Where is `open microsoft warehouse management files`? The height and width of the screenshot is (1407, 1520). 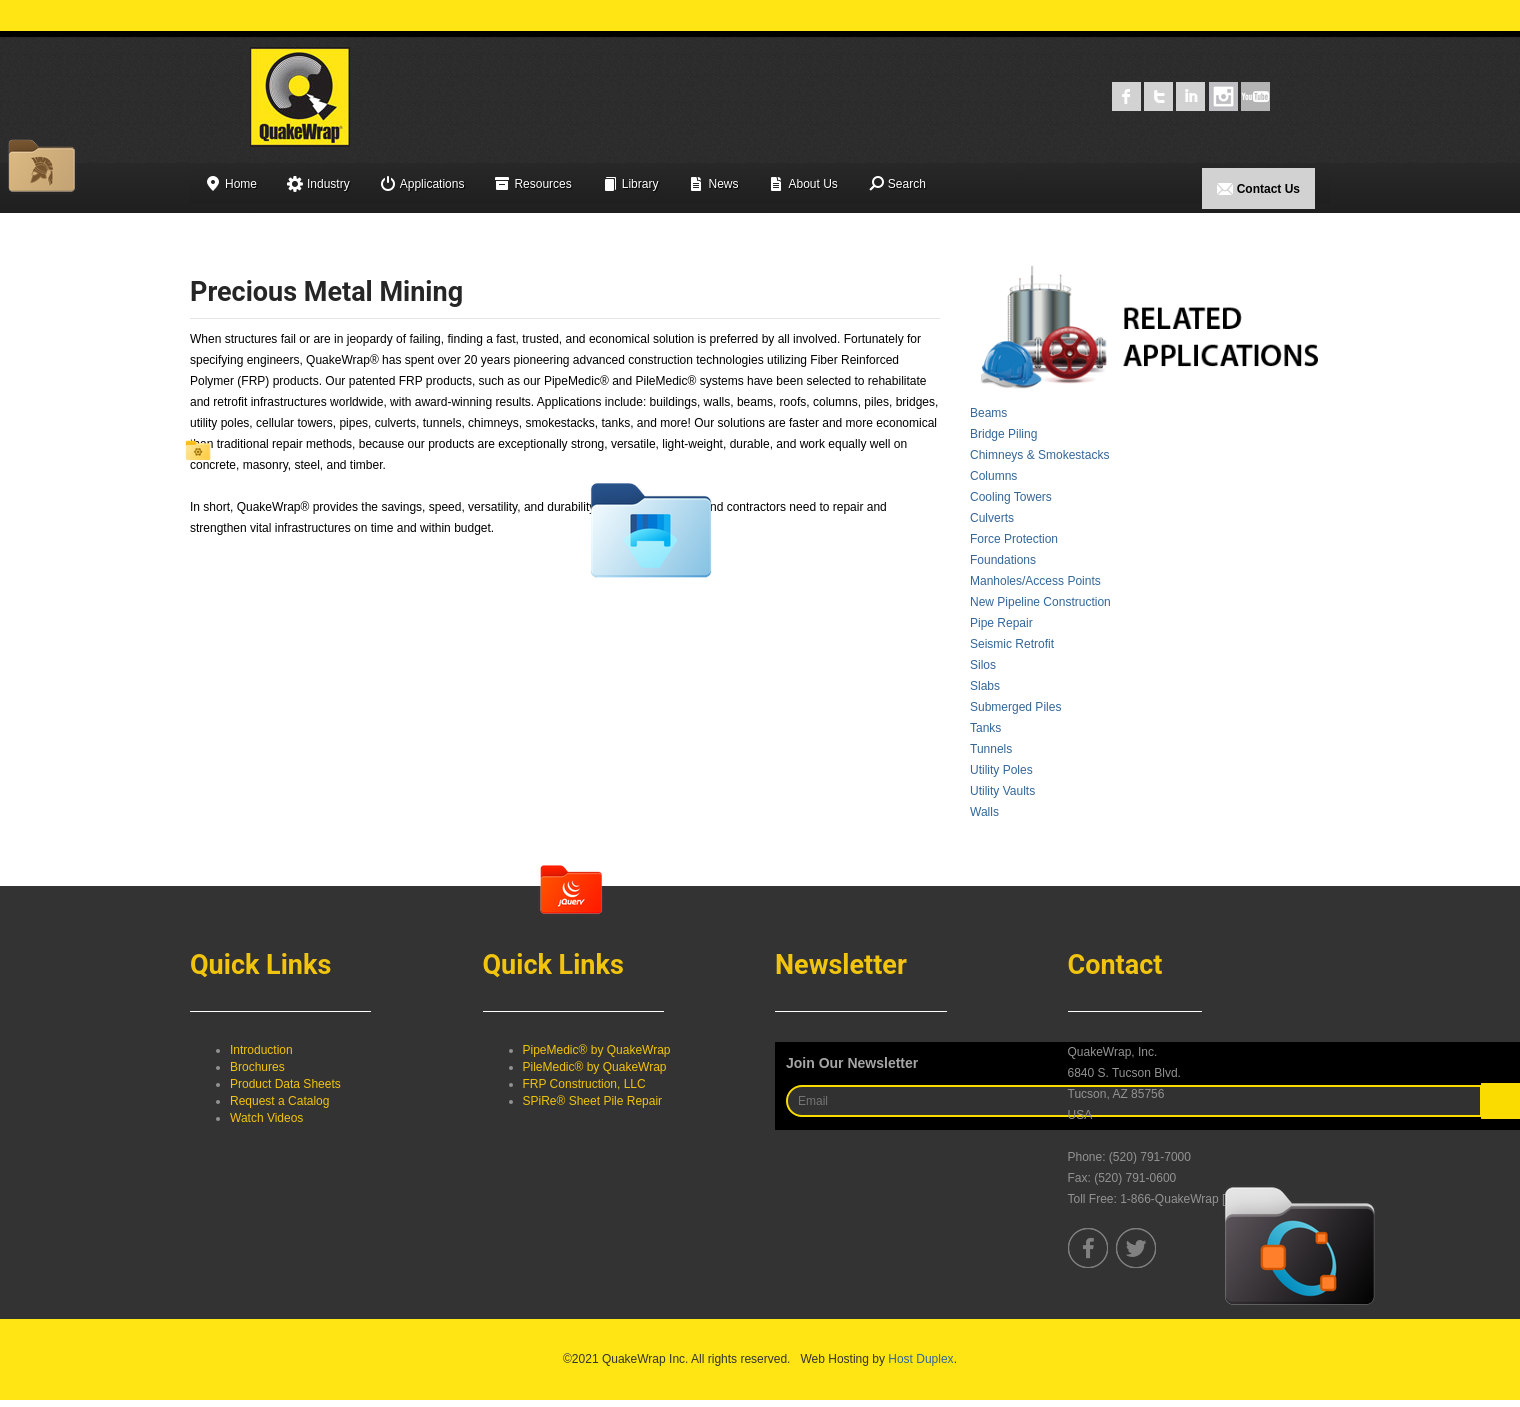
open microsoft warehouse management files is located at coordinates (650, 533).